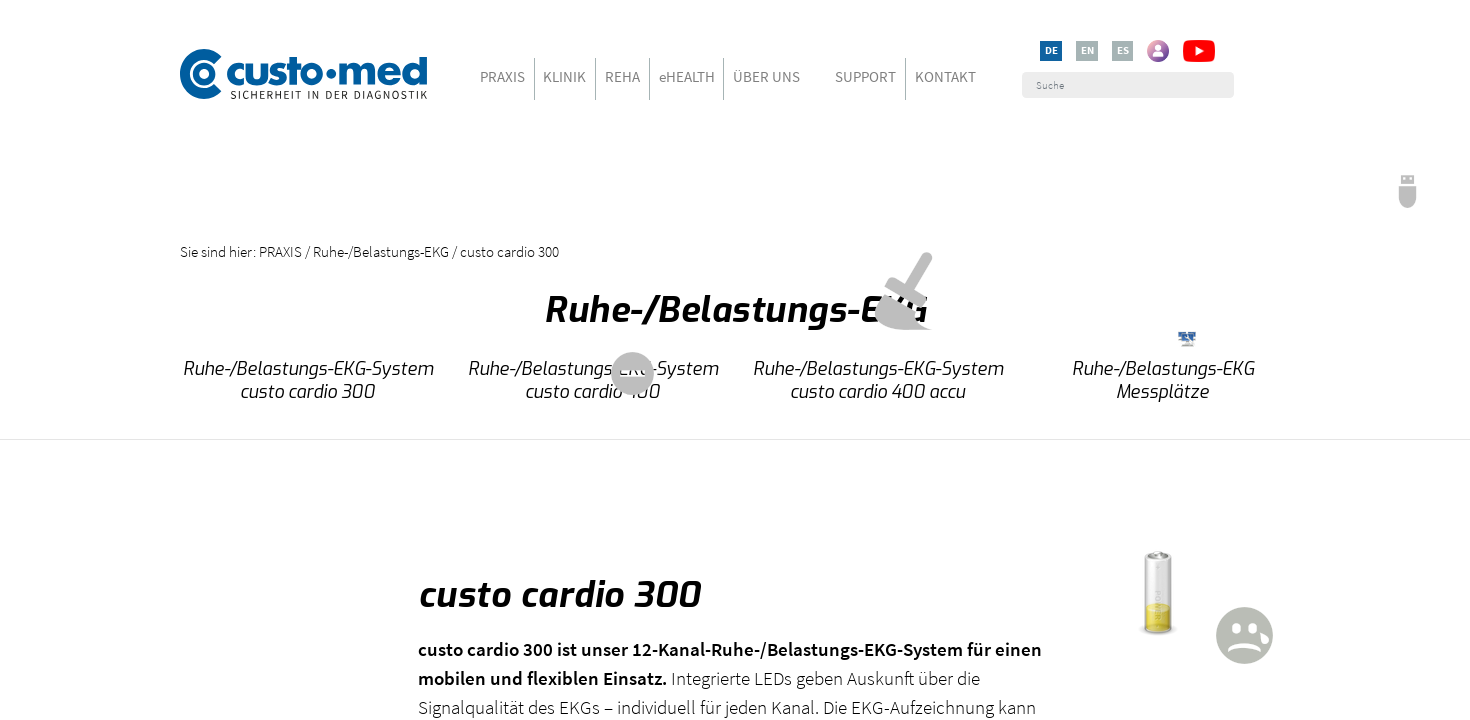 The height and width of the screenshot is (720, 1470). Describe the element at coordinates (1158, 594) in the screenshot. I see `indicates low battery level` at that location.